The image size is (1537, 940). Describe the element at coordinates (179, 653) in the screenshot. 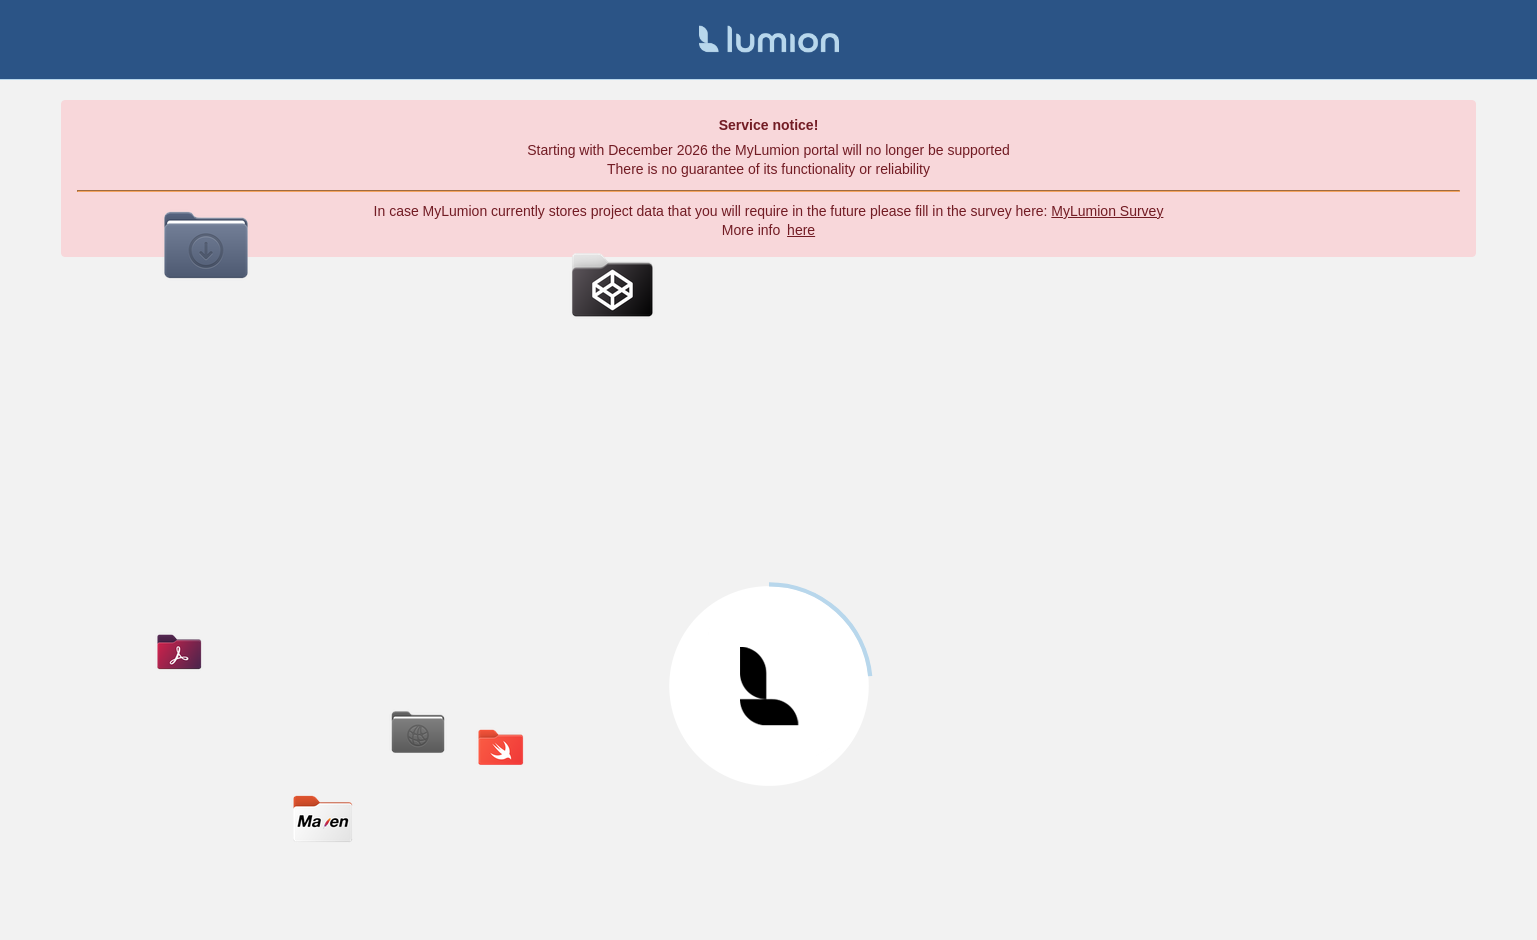

I see `open folder containing adobe acrobat files` at that location.